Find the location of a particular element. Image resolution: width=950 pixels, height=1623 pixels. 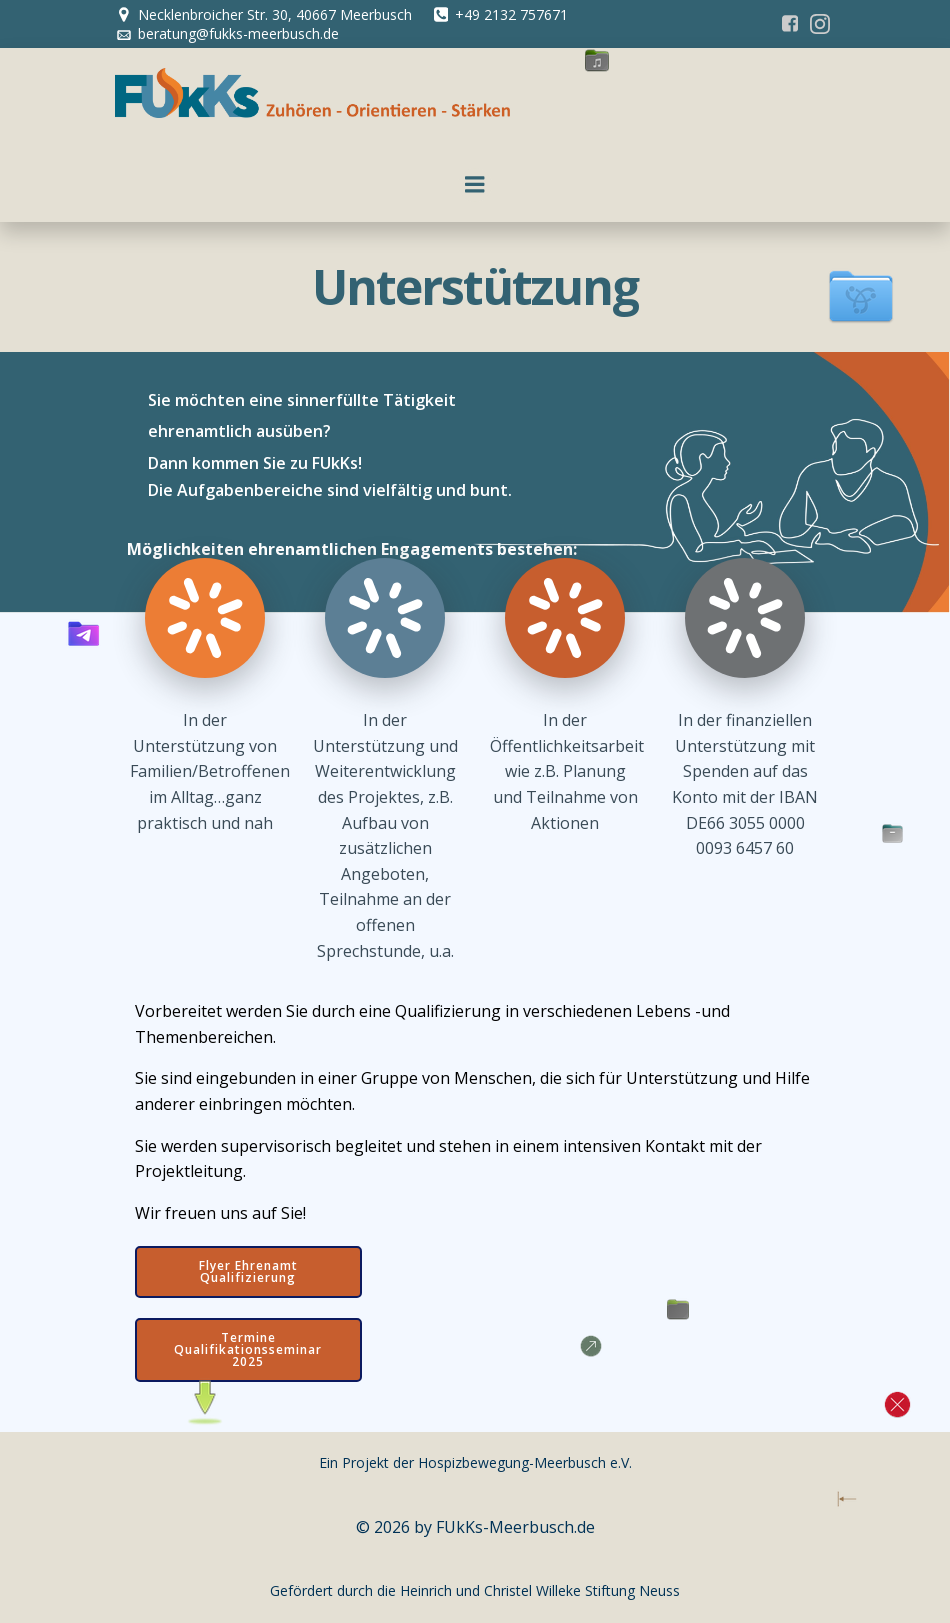

open the file manager application is located at coordinates (892, 833).